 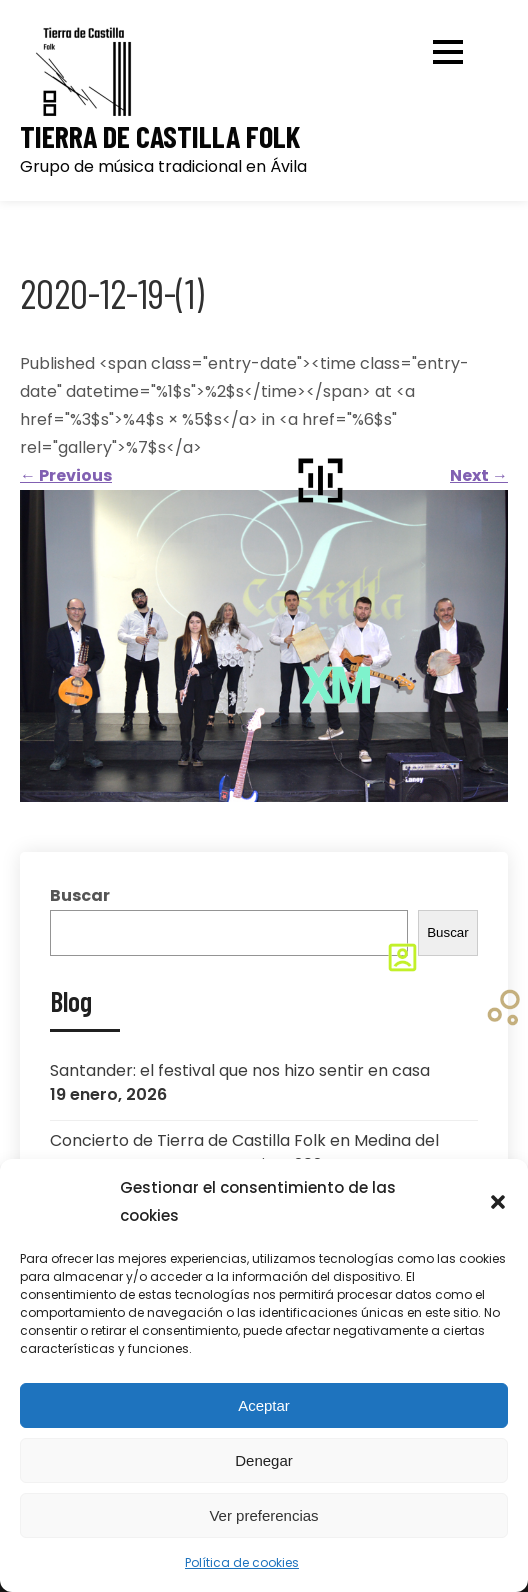 What do you see at coordinates (402, 957) in the screenshot?
I see `view account profile` at bounding box center [402, 957].